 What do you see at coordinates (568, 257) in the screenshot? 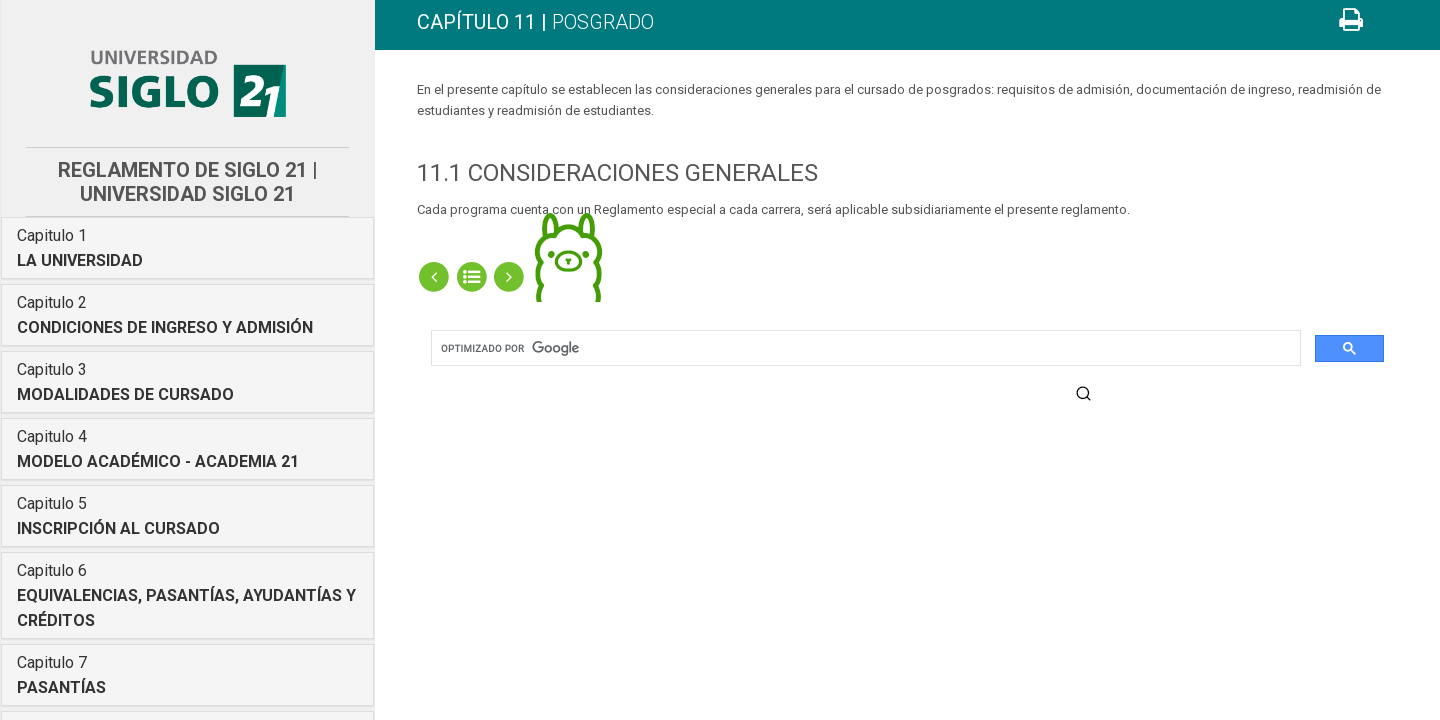
I see `open the Ollama application` at bounding box center [568, 257].